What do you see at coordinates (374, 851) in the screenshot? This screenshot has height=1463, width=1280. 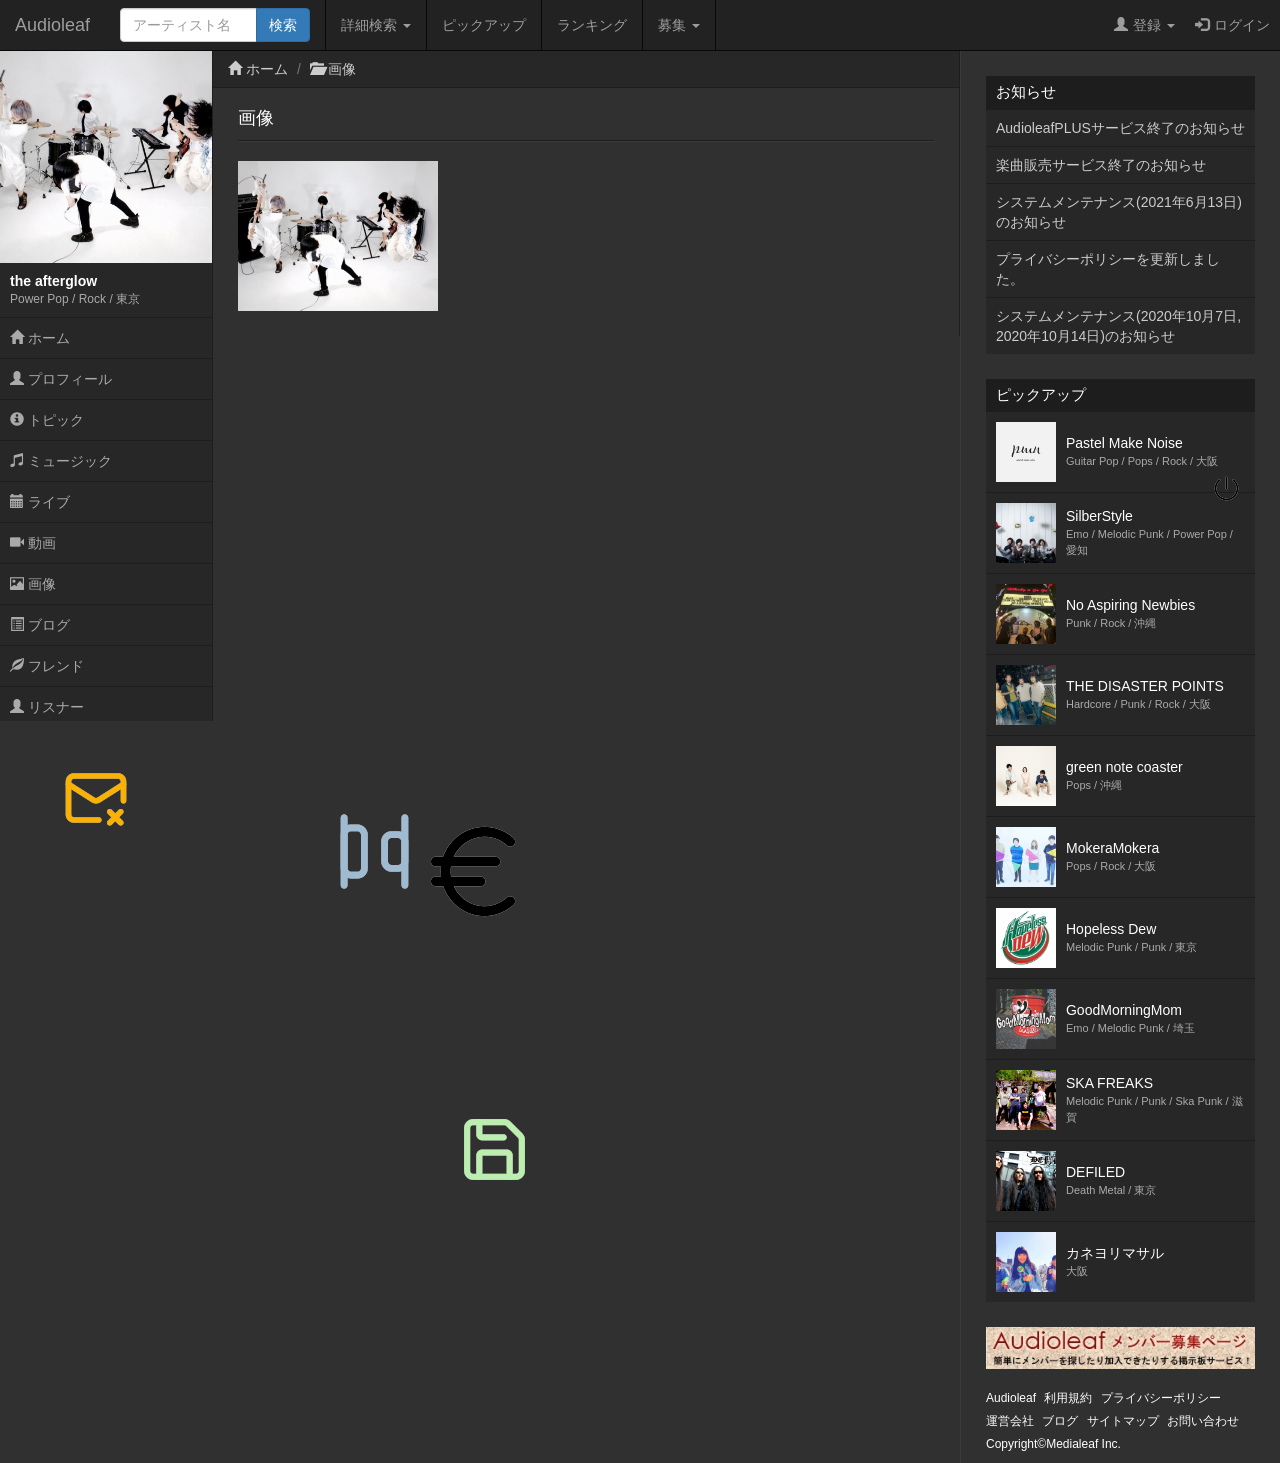 I see `distribute elements with equal horizontal spacing` at bounding box center [374, 851].